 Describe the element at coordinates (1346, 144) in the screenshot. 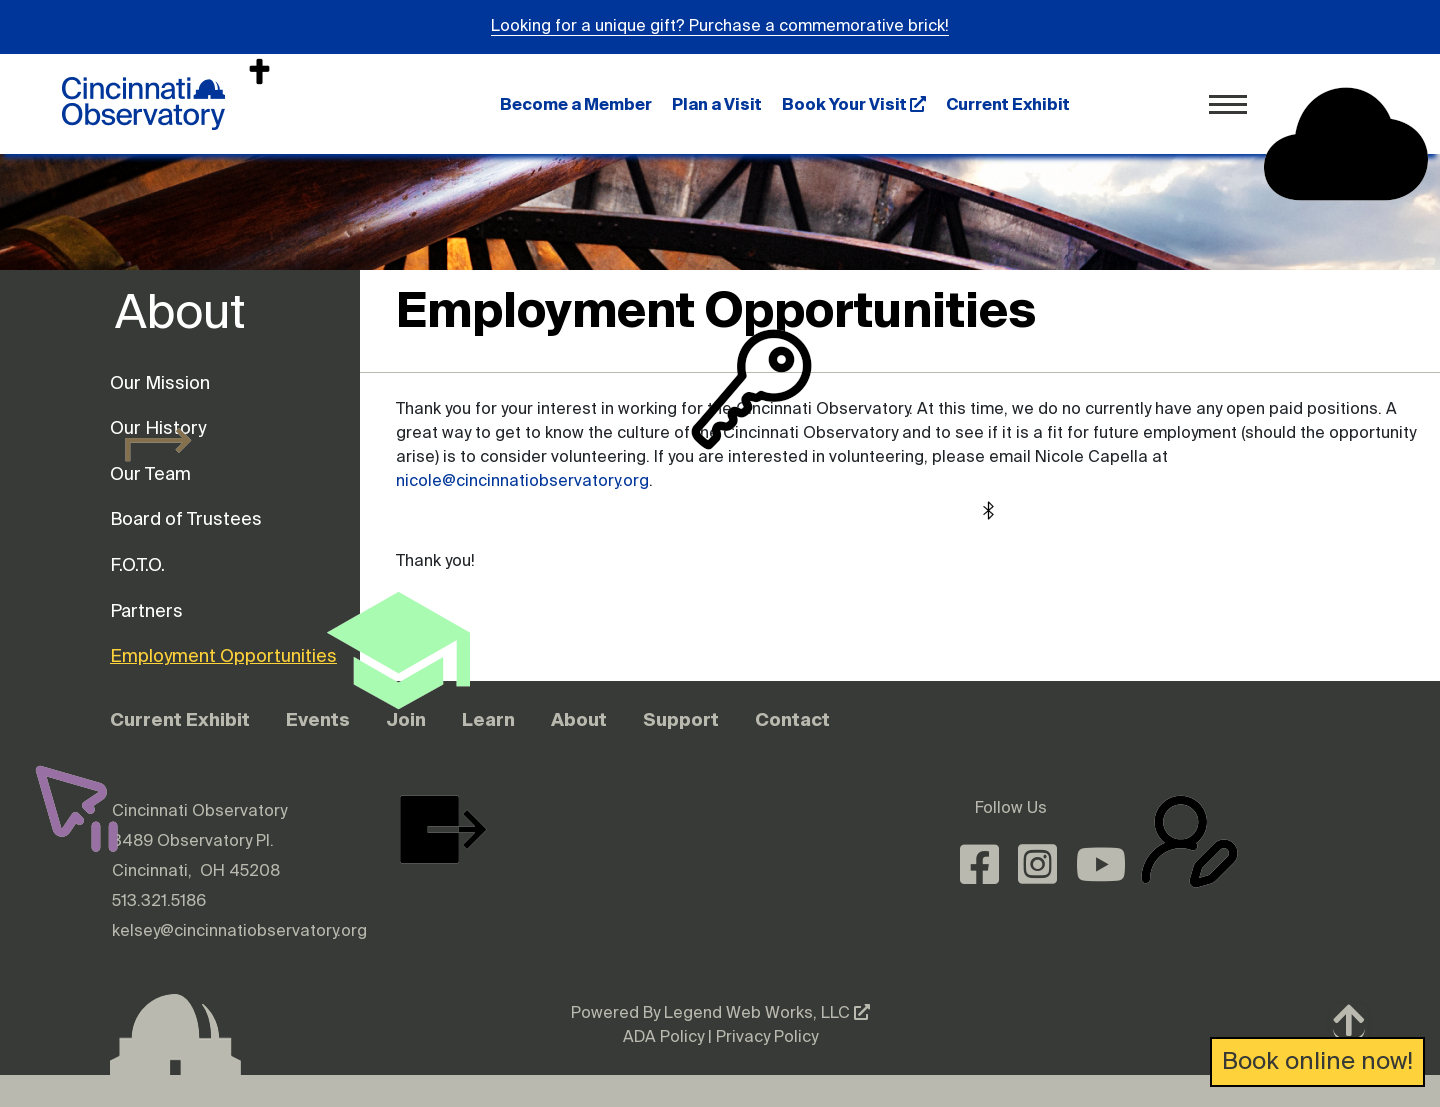

I see `indicates cloudy weather conditions` at that location.